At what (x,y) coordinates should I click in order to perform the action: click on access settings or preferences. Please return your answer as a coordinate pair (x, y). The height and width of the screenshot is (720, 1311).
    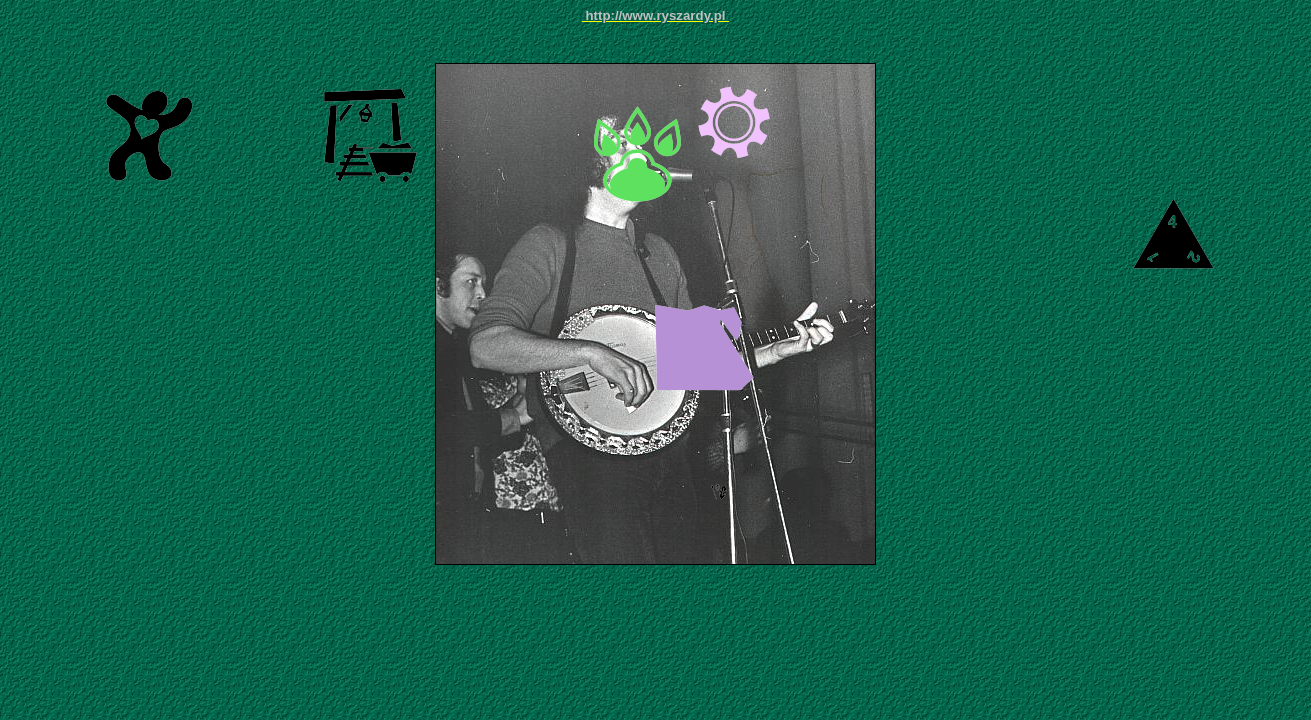
    Looking at the image, I should click on (734, 122).